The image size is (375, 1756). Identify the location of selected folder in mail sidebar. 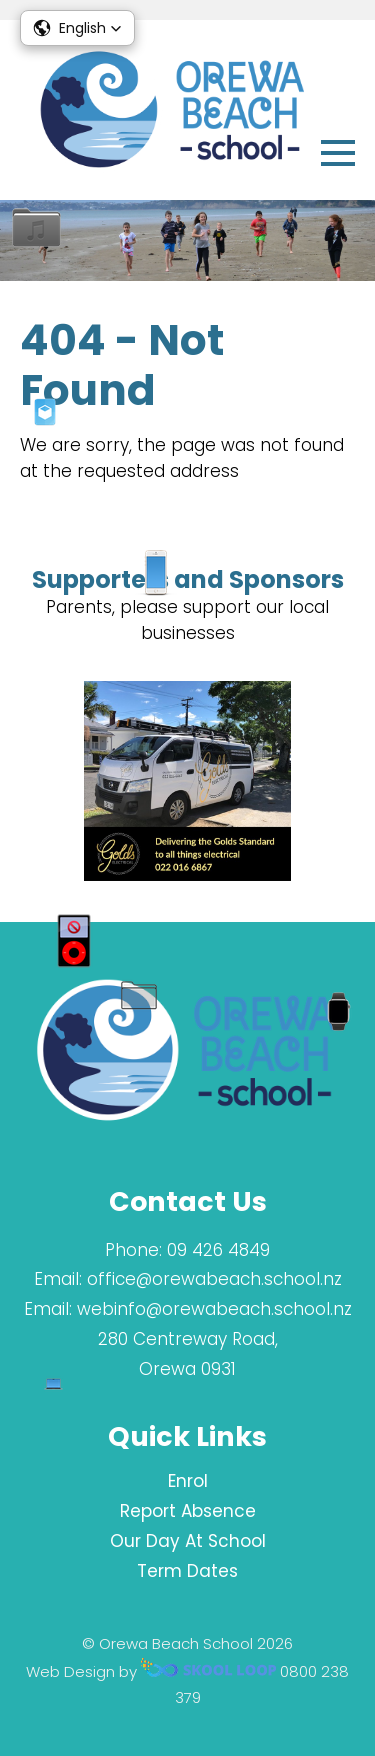
(139, 995).